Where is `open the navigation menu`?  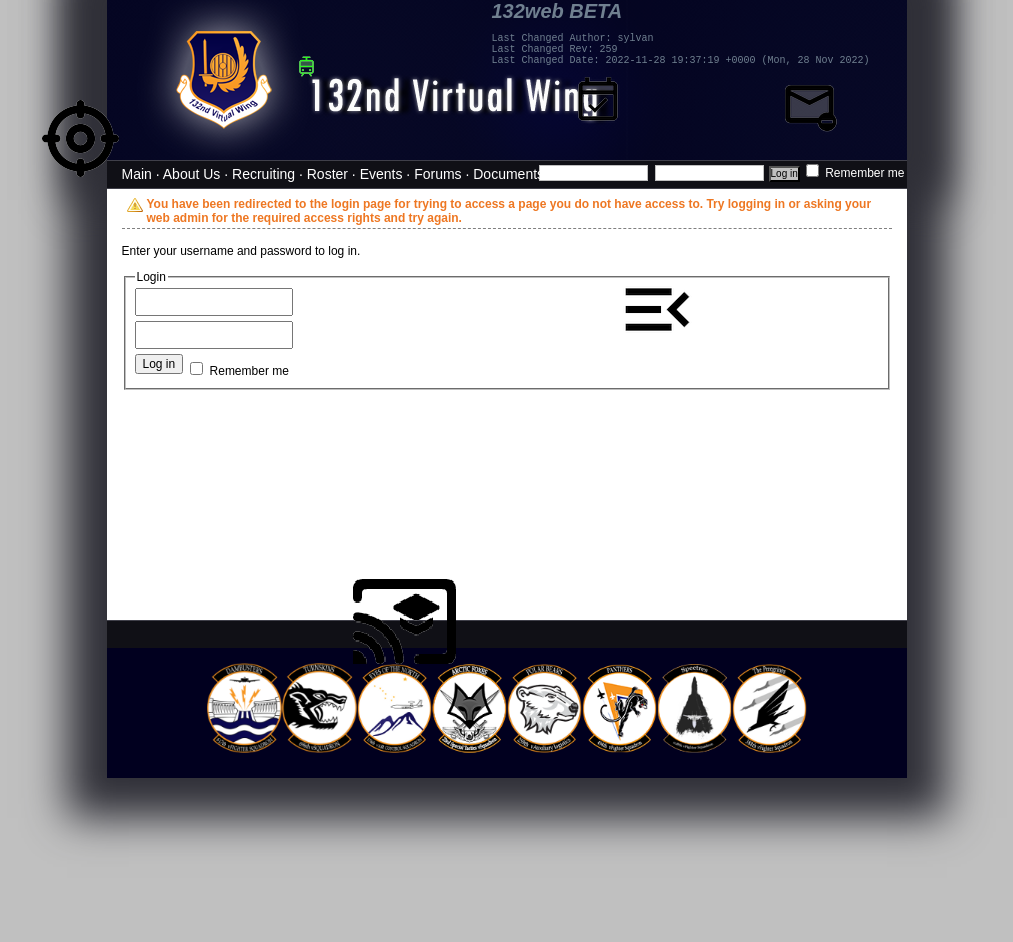 open the navigation menu is located at coordinates (657, 309).